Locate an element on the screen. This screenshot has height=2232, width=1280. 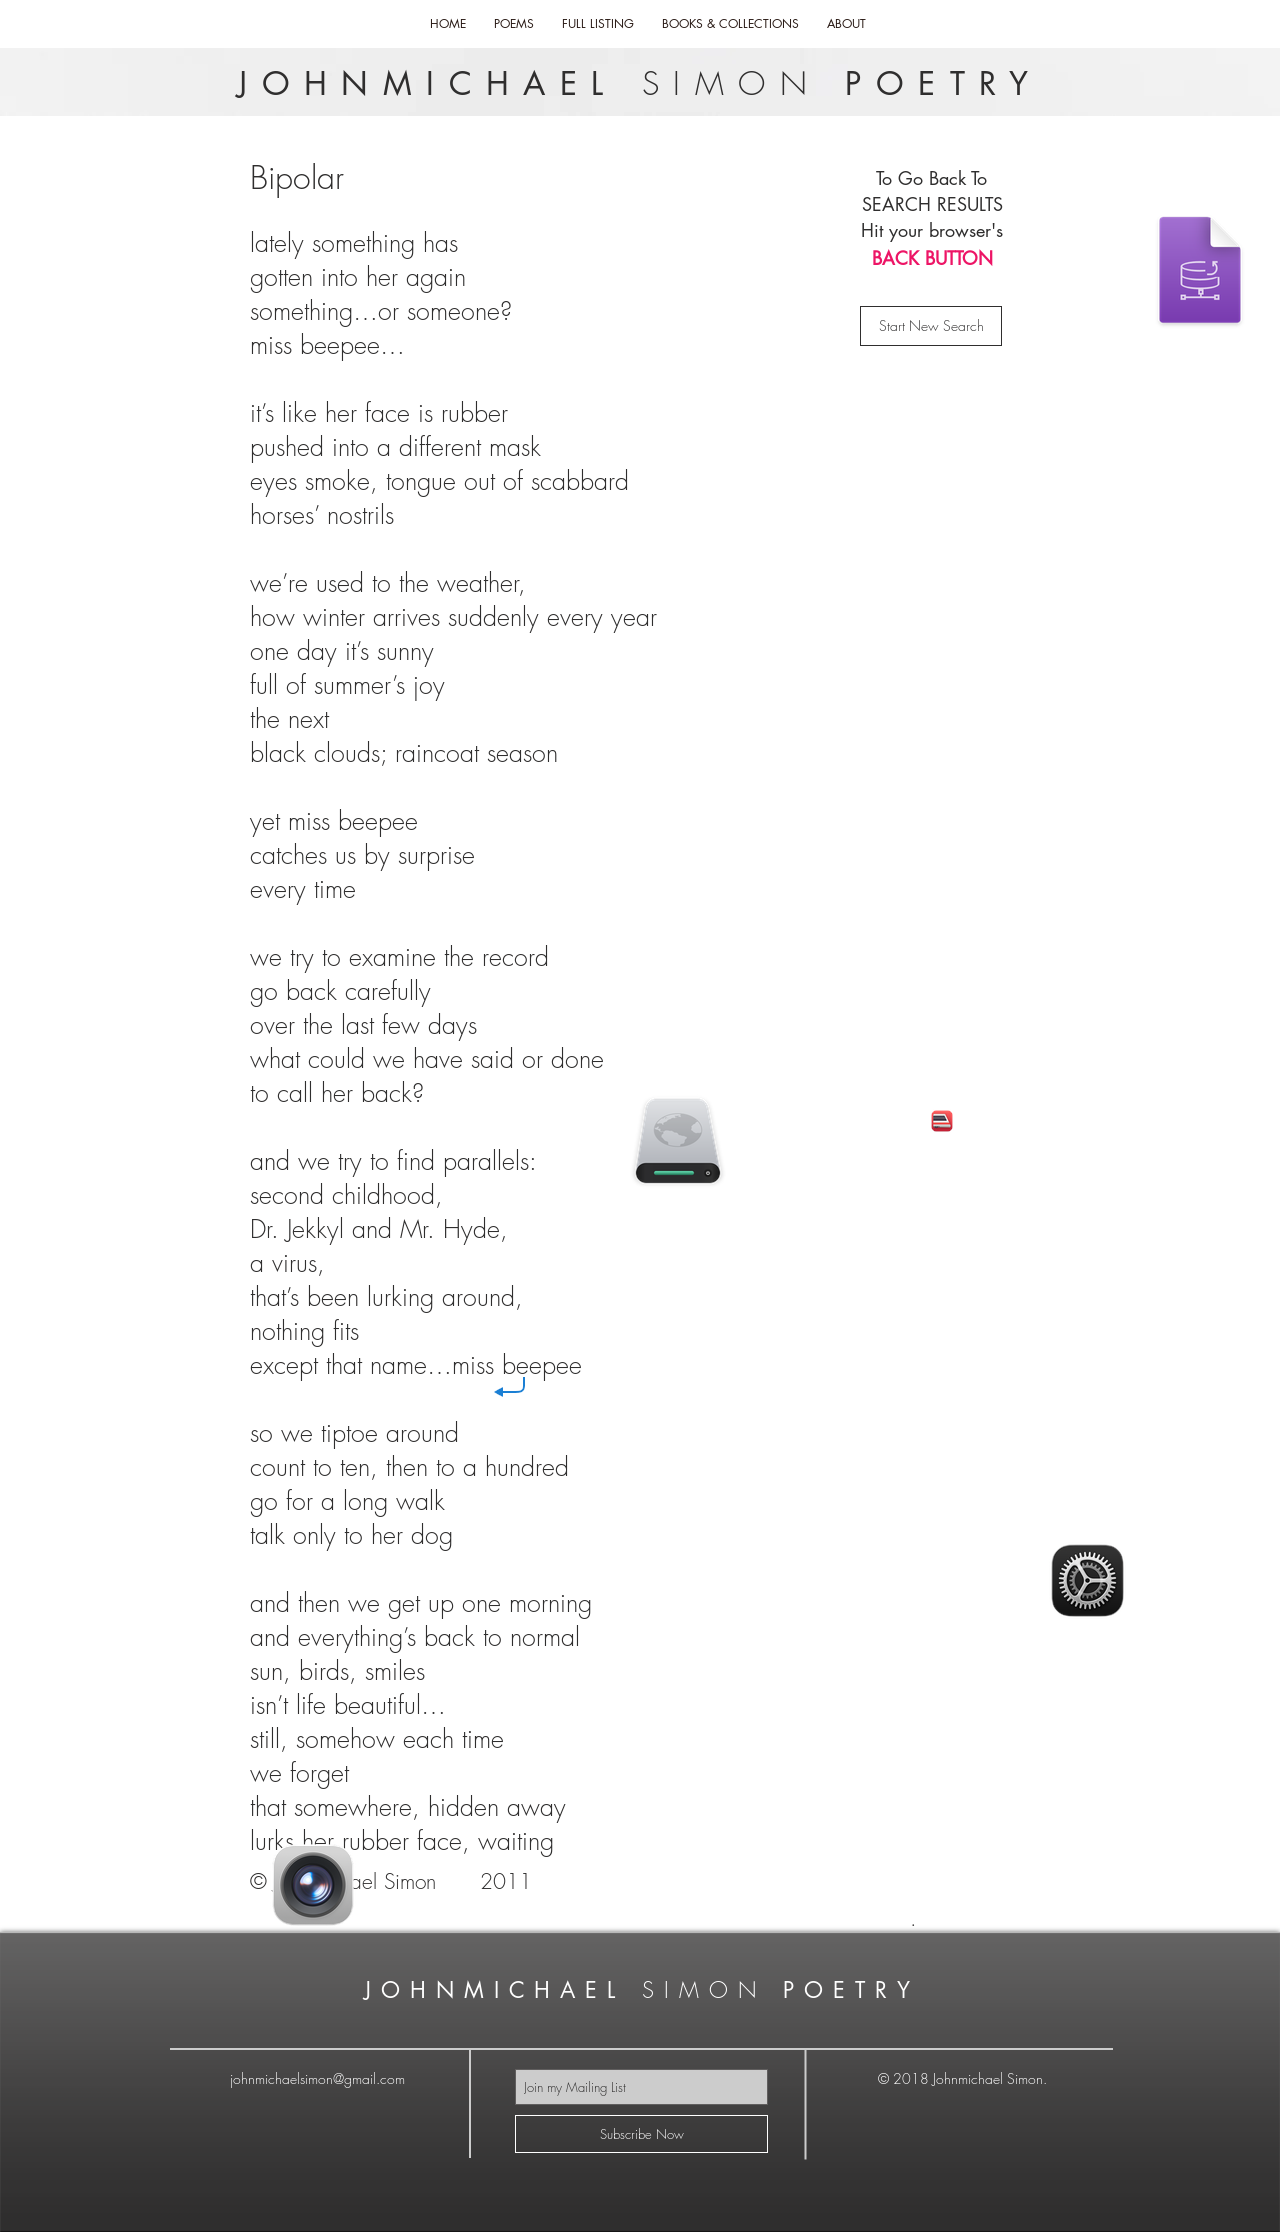
open the camera app is located at coordinates (313, 1885).